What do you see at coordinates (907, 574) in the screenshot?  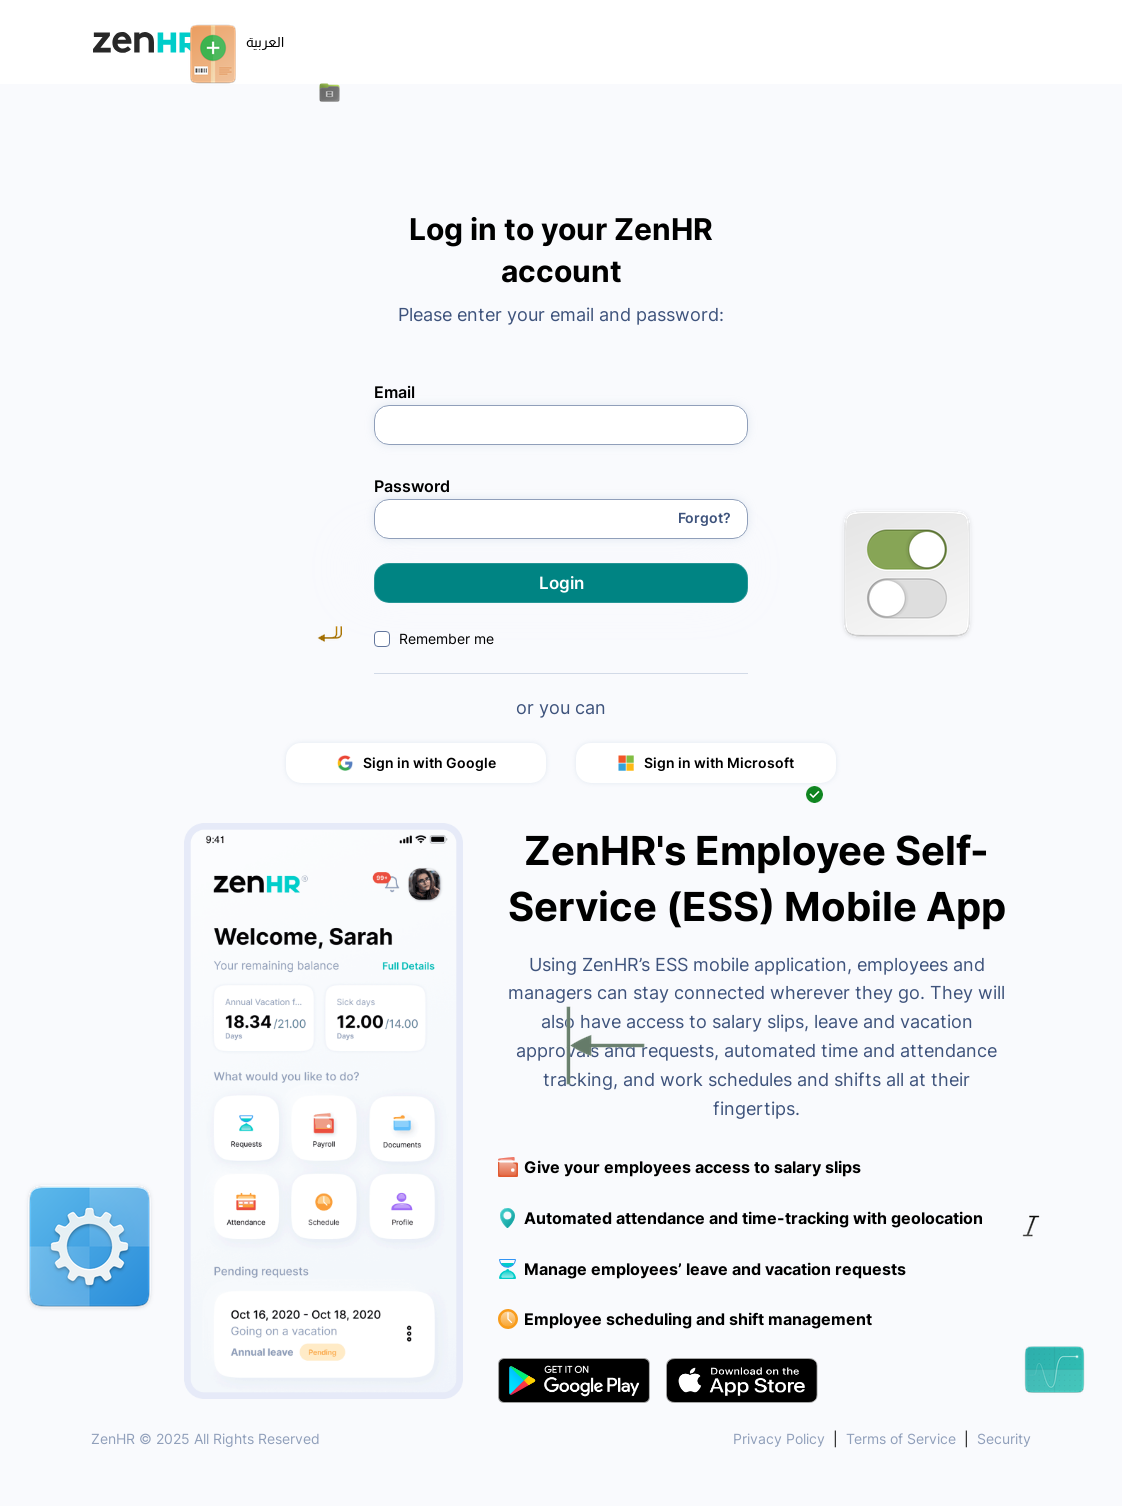 I see `open gnome tweaks to customize desktop settings` at bounding box center [907, 574].